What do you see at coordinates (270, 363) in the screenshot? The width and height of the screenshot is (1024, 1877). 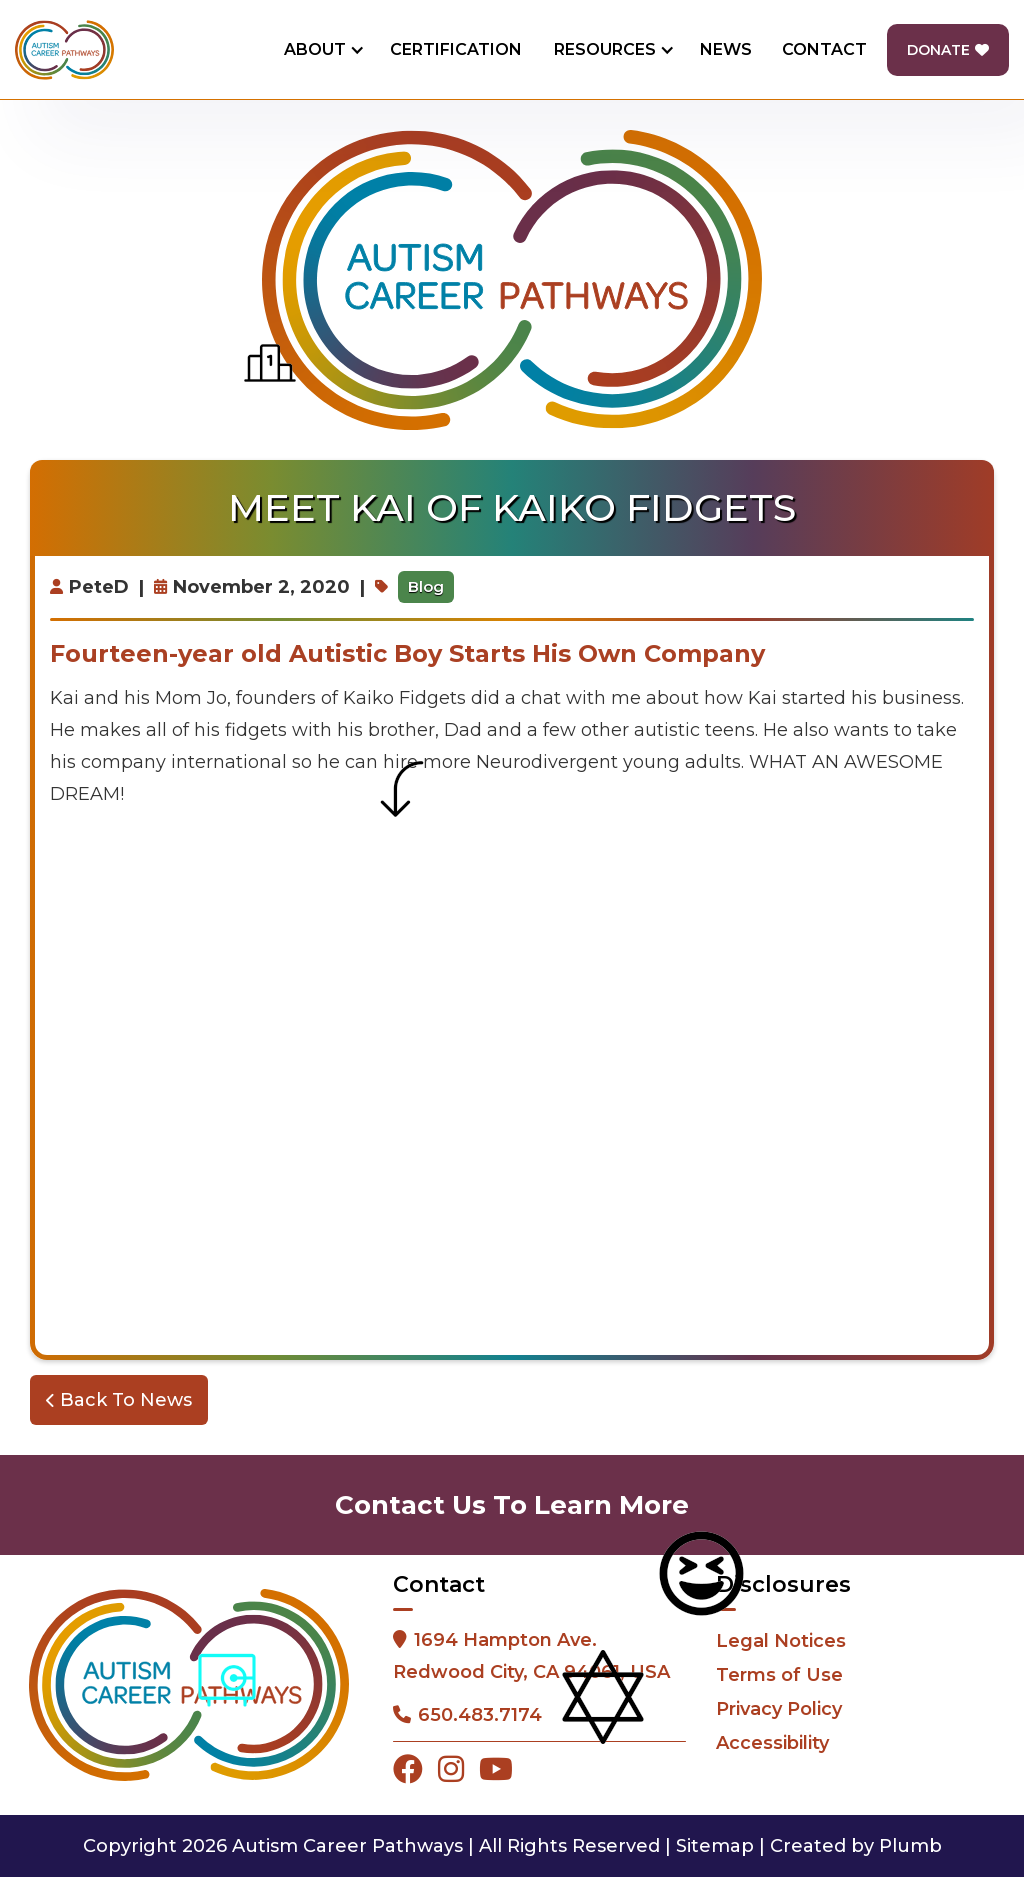 I see `view leaderboard or rankings` at bounding box center [270, 363].